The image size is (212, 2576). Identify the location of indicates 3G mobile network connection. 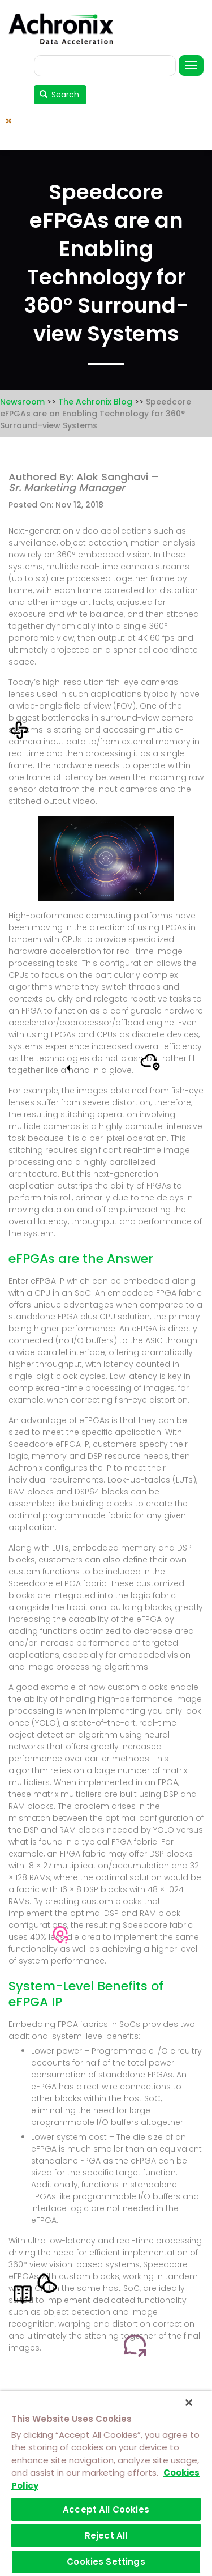
(8, 121).